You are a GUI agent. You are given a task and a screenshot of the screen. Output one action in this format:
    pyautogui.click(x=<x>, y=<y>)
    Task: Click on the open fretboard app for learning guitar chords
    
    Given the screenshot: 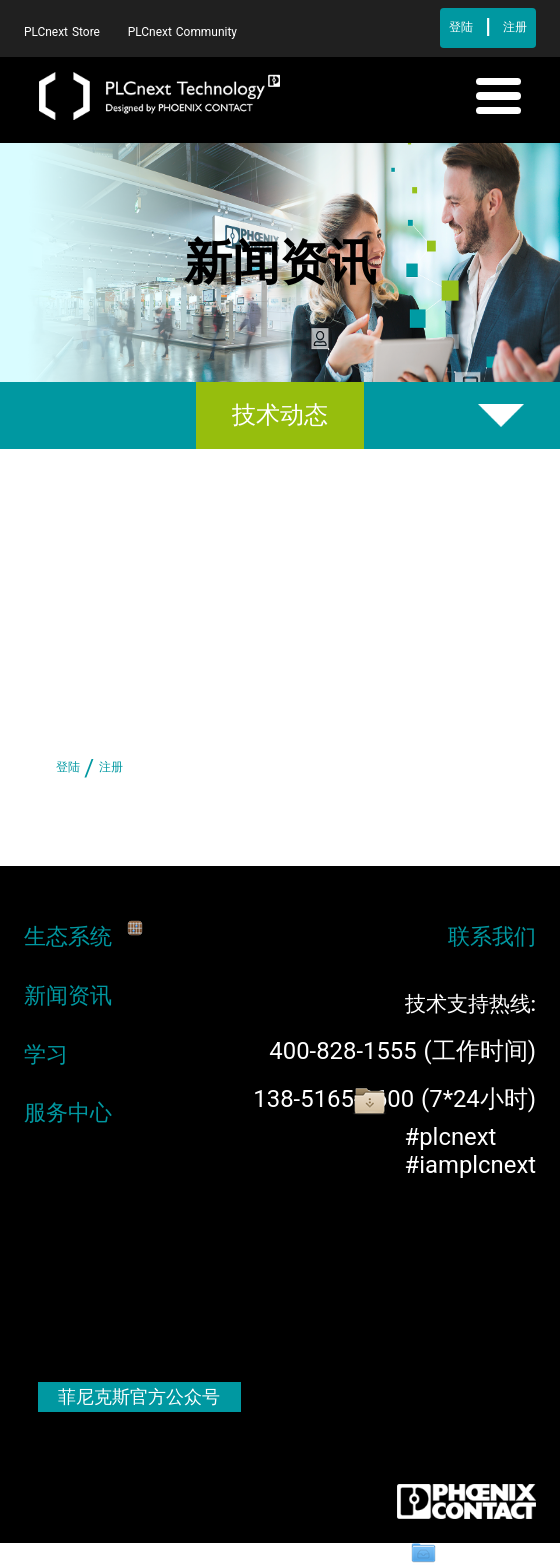 What is the action you would take?
    pyautogui.click(x=135, y=928)
    